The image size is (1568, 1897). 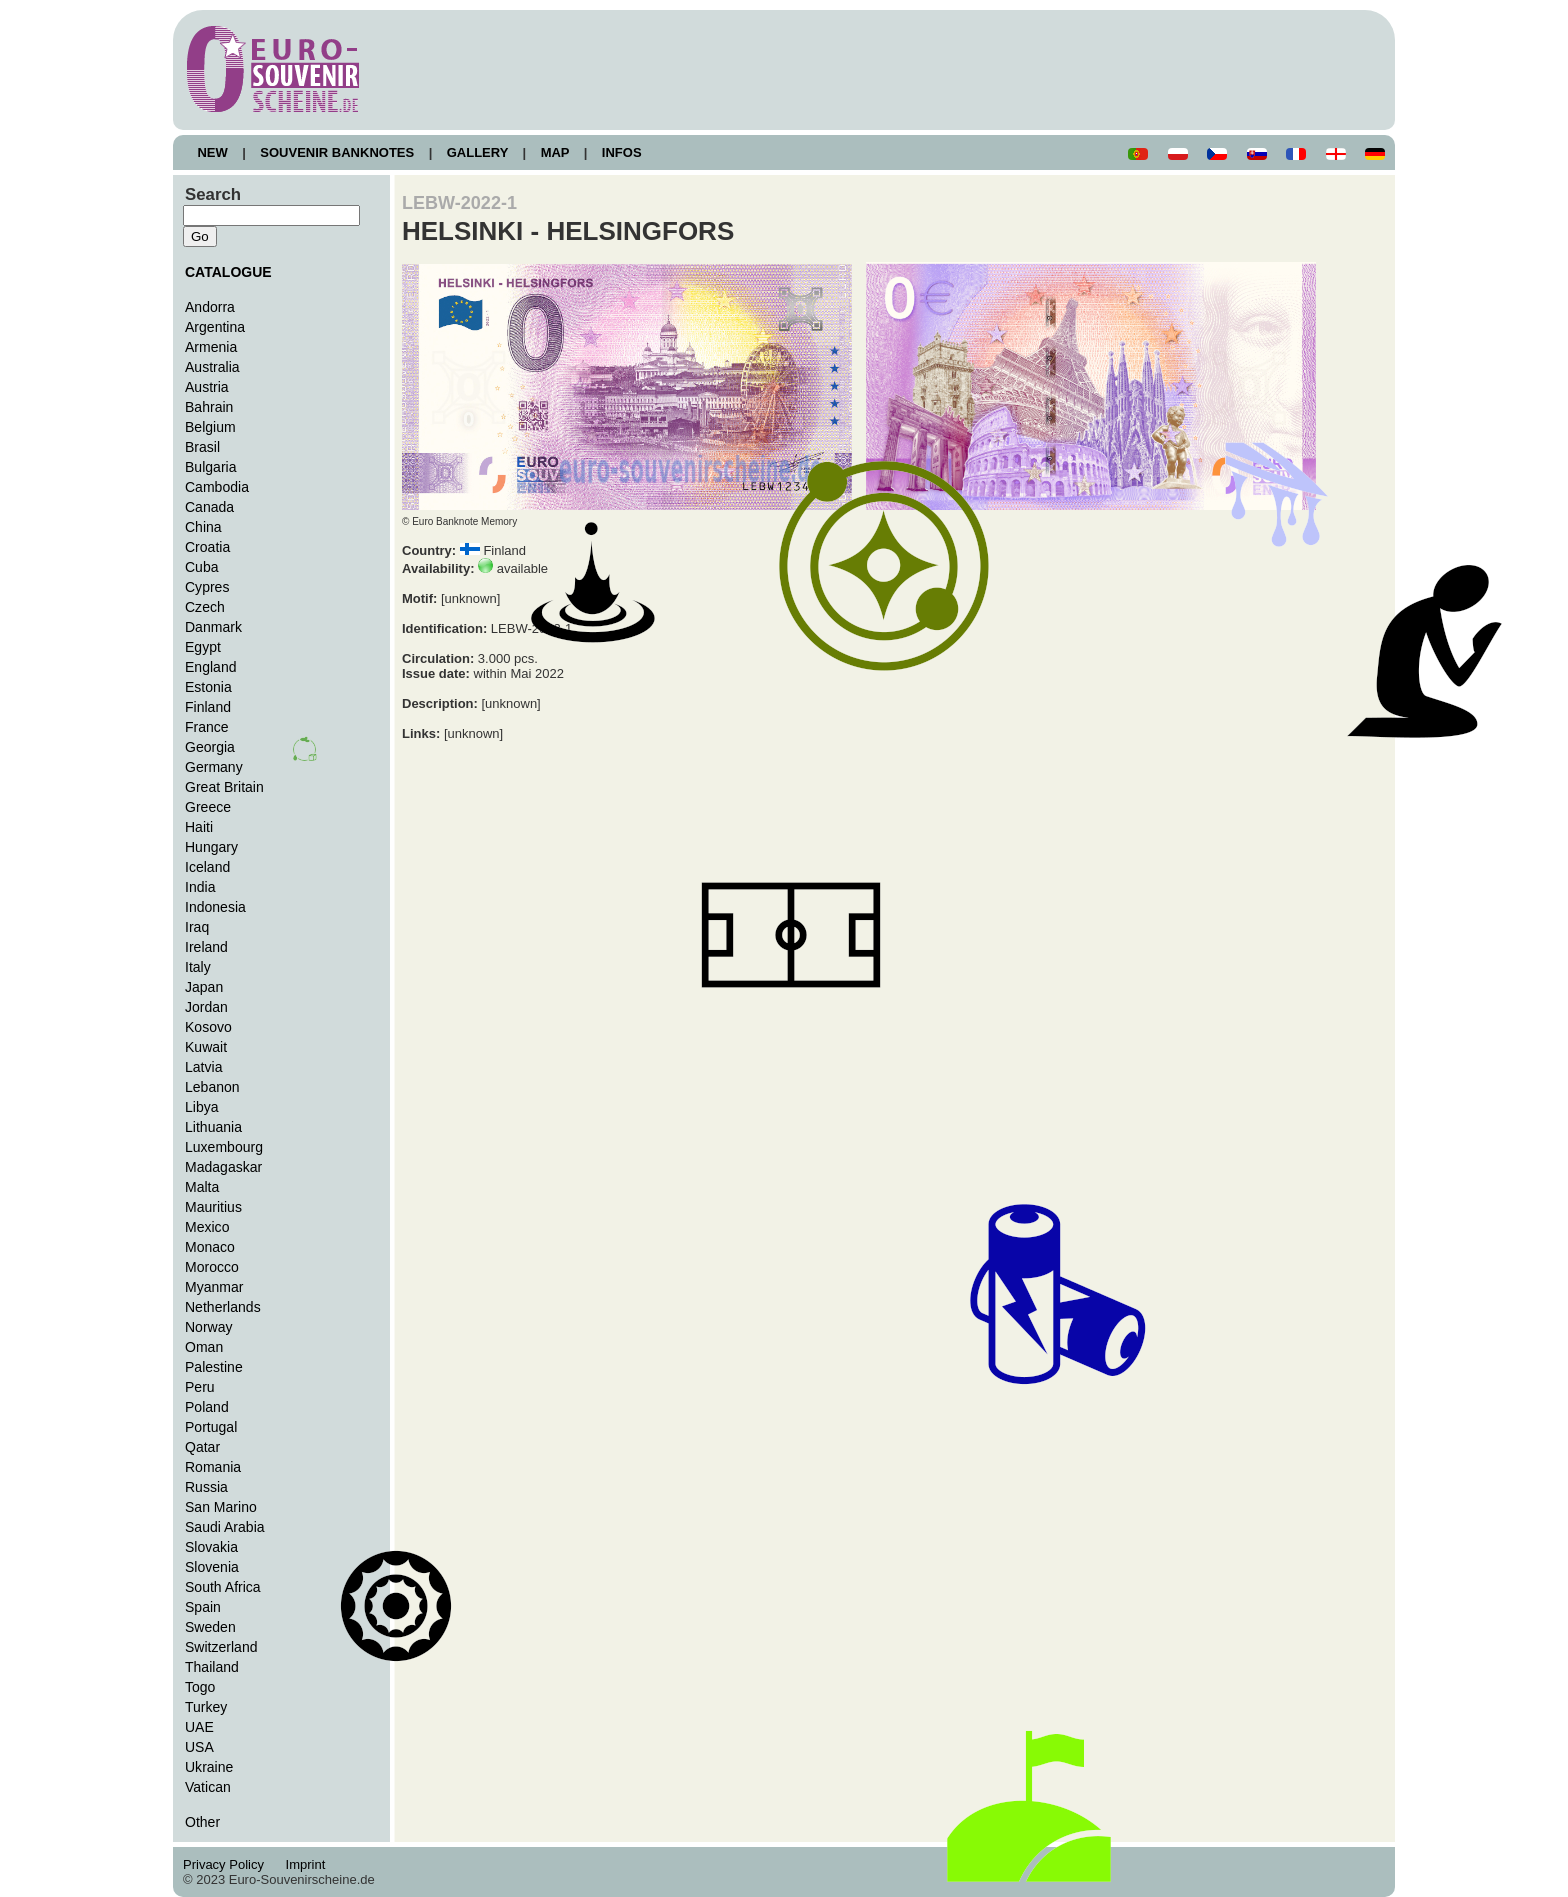 I want to click on capture territory or claim a strategic point, so click(x=1029, y=1800).